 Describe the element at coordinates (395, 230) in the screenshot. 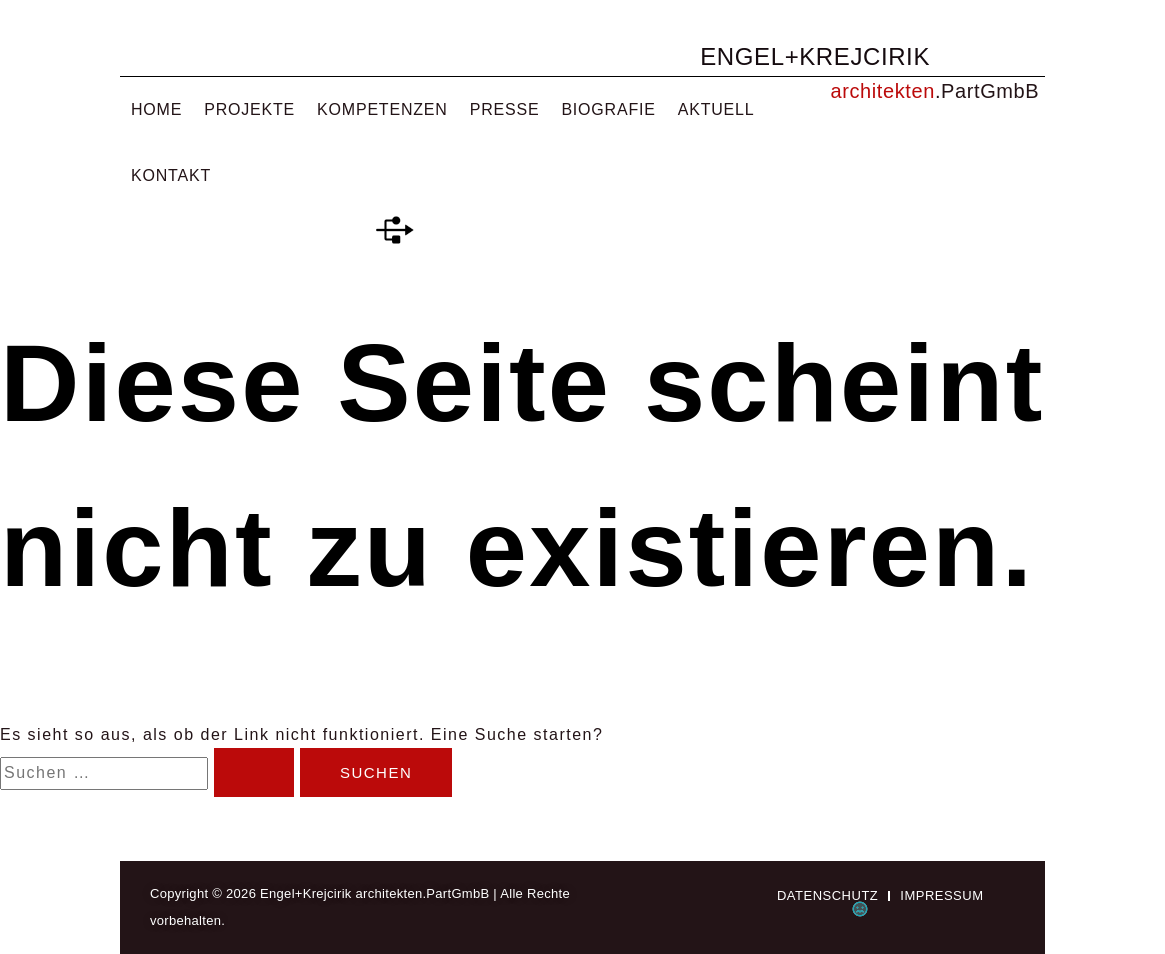

I see `connect a usb device` at that location.